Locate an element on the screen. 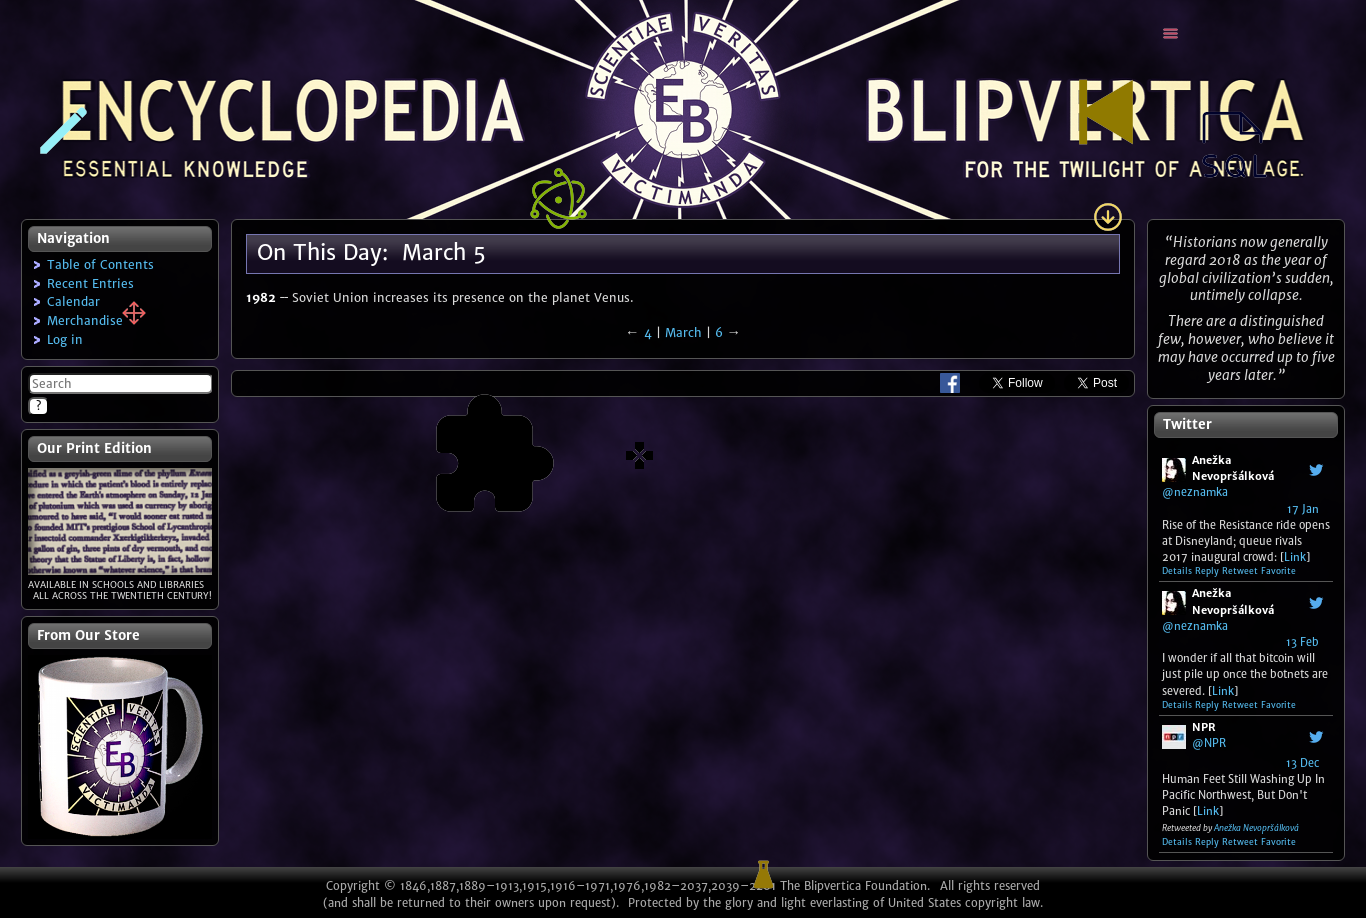  move or reposition an element is located at coordinates (134, 313).